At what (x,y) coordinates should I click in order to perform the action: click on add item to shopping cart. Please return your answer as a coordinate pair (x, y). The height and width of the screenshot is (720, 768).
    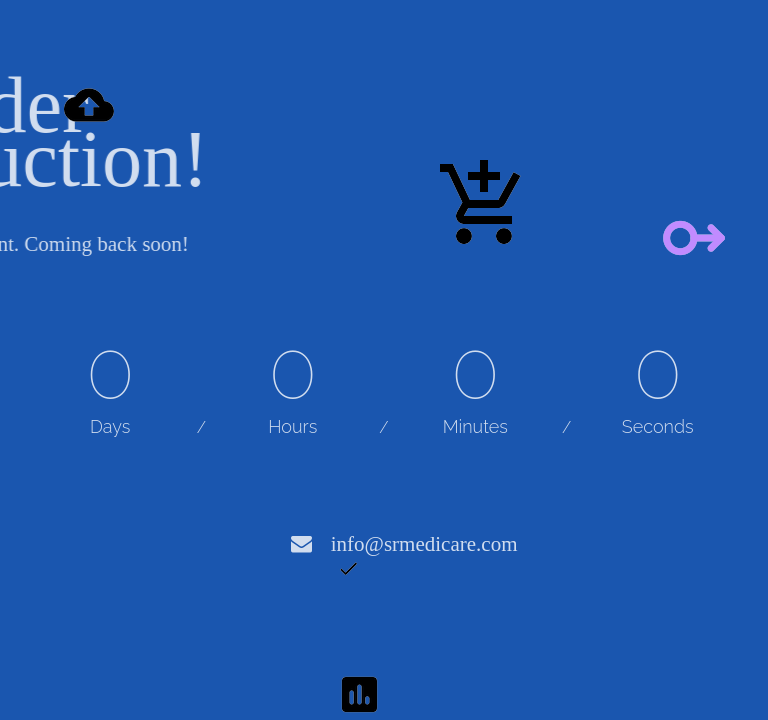
    Looking at the image, I should click on (484, 204).